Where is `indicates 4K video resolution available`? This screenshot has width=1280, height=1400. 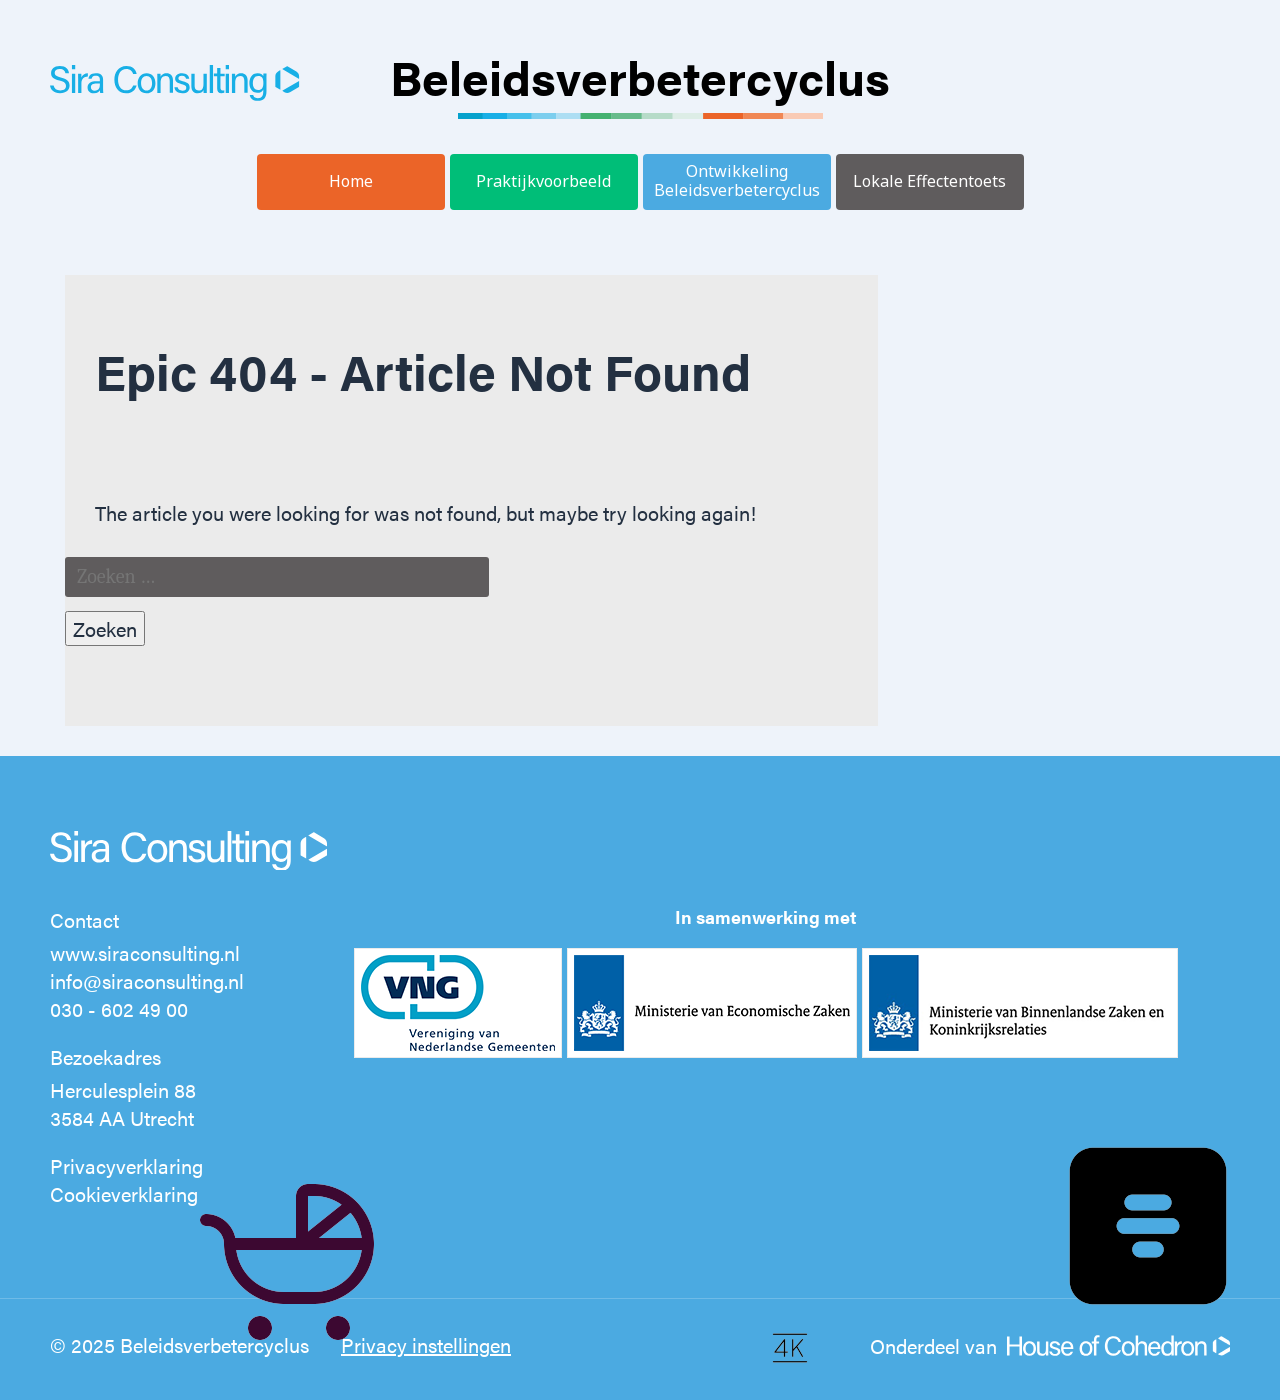
indicates 4K video resolution available is located at coordinates (790, 1348).